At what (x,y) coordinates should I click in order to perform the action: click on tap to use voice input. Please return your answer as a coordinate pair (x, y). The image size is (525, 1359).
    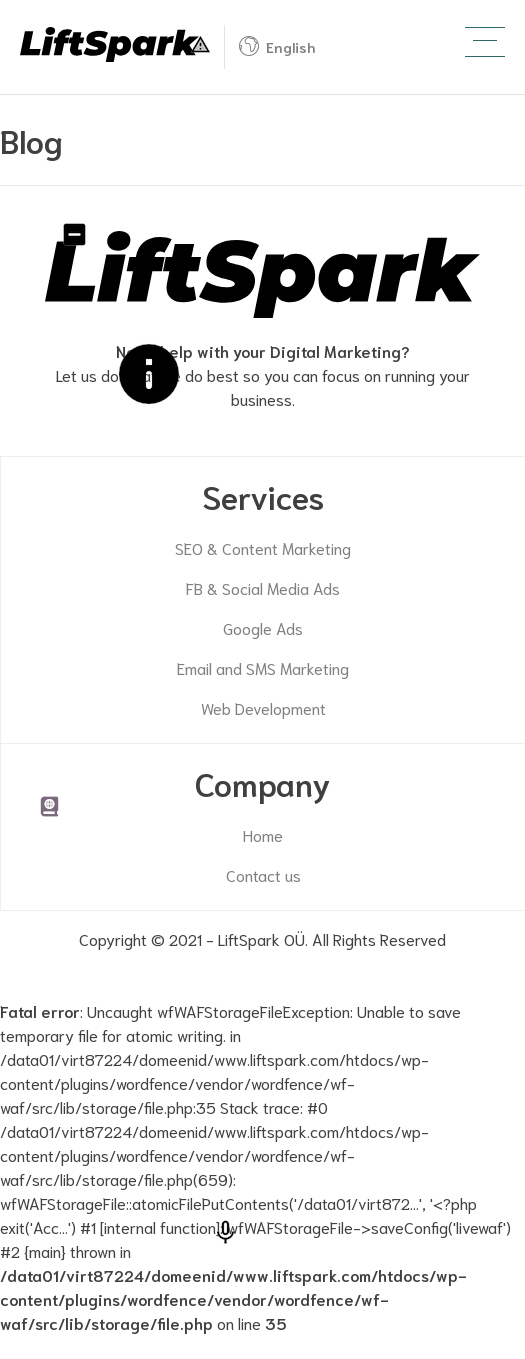
    Looking at the image, I should click on (225, 1231).